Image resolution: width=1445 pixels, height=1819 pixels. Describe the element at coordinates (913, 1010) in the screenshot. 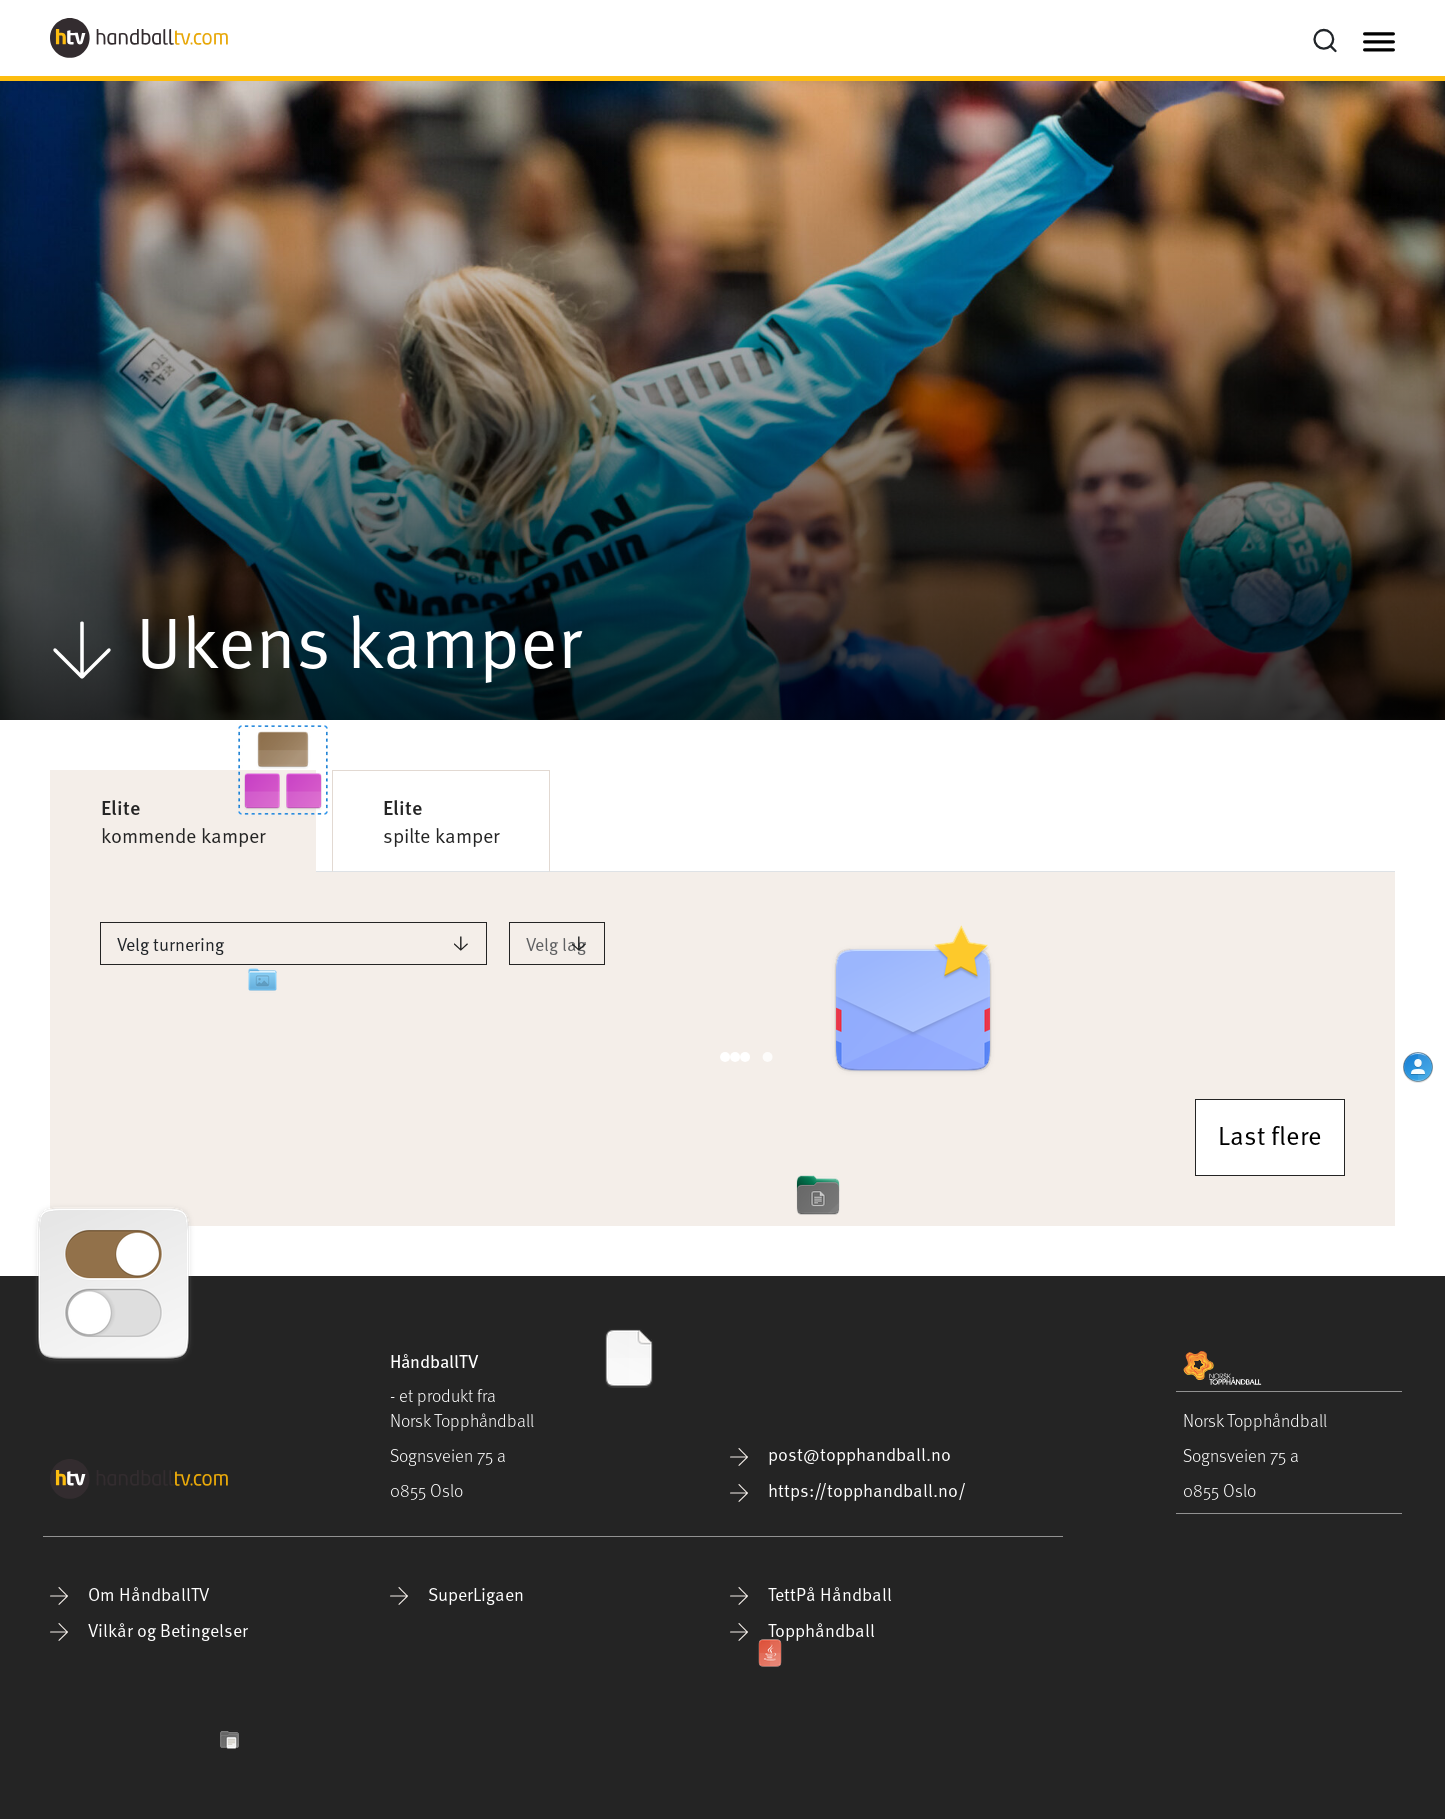

I see `indicates unread email in your inbox` at that location.